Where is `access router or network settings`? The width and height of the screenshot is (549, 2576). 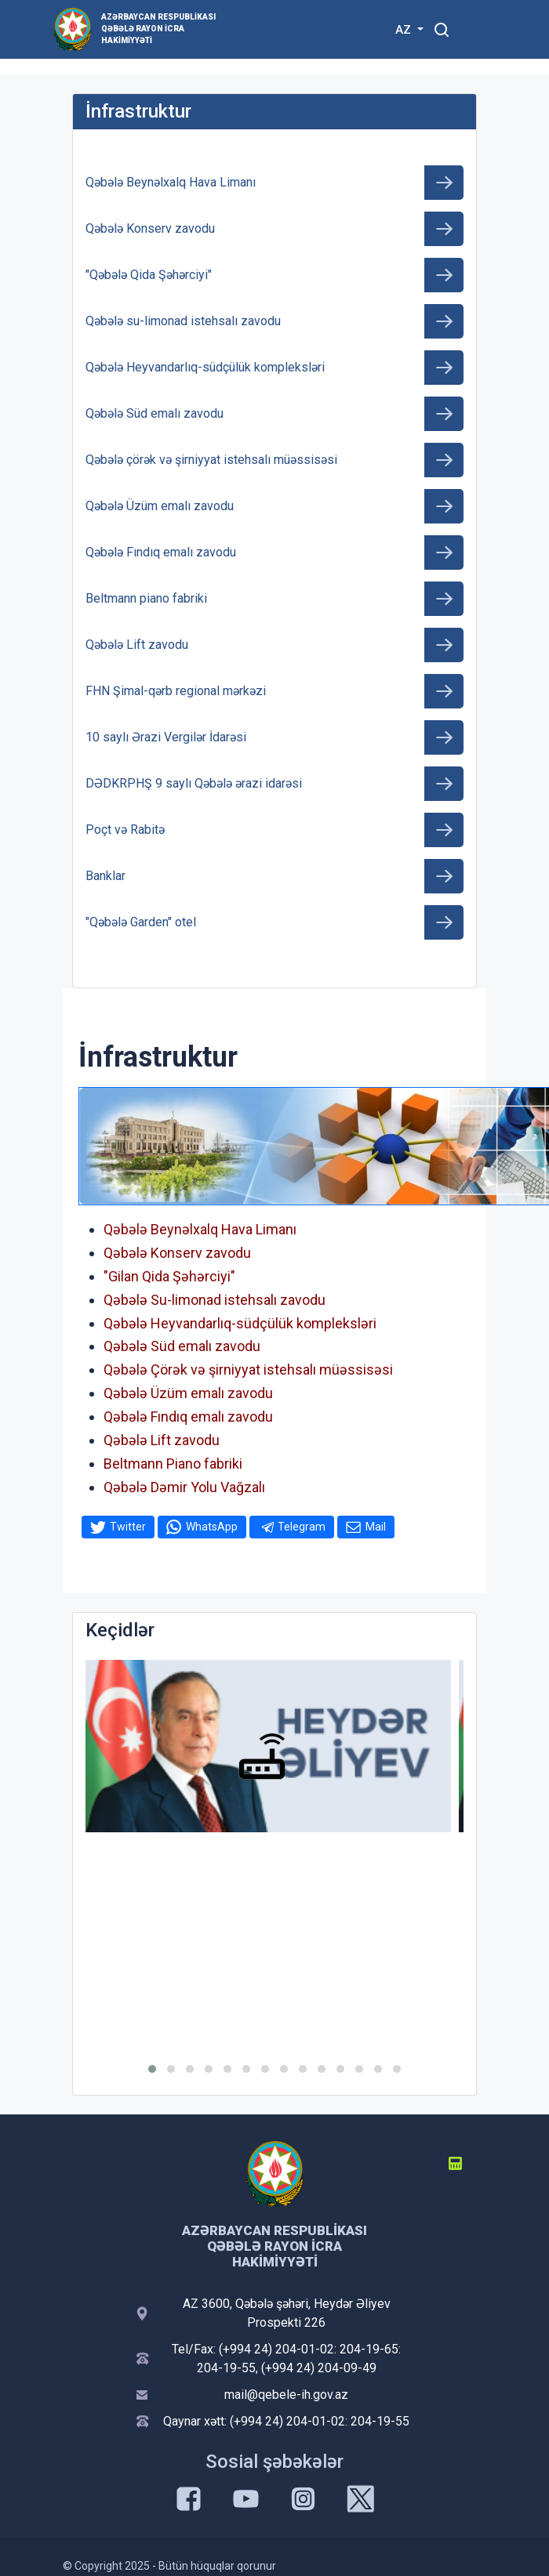
access router or network settings is located at coordinates (262, 1756).